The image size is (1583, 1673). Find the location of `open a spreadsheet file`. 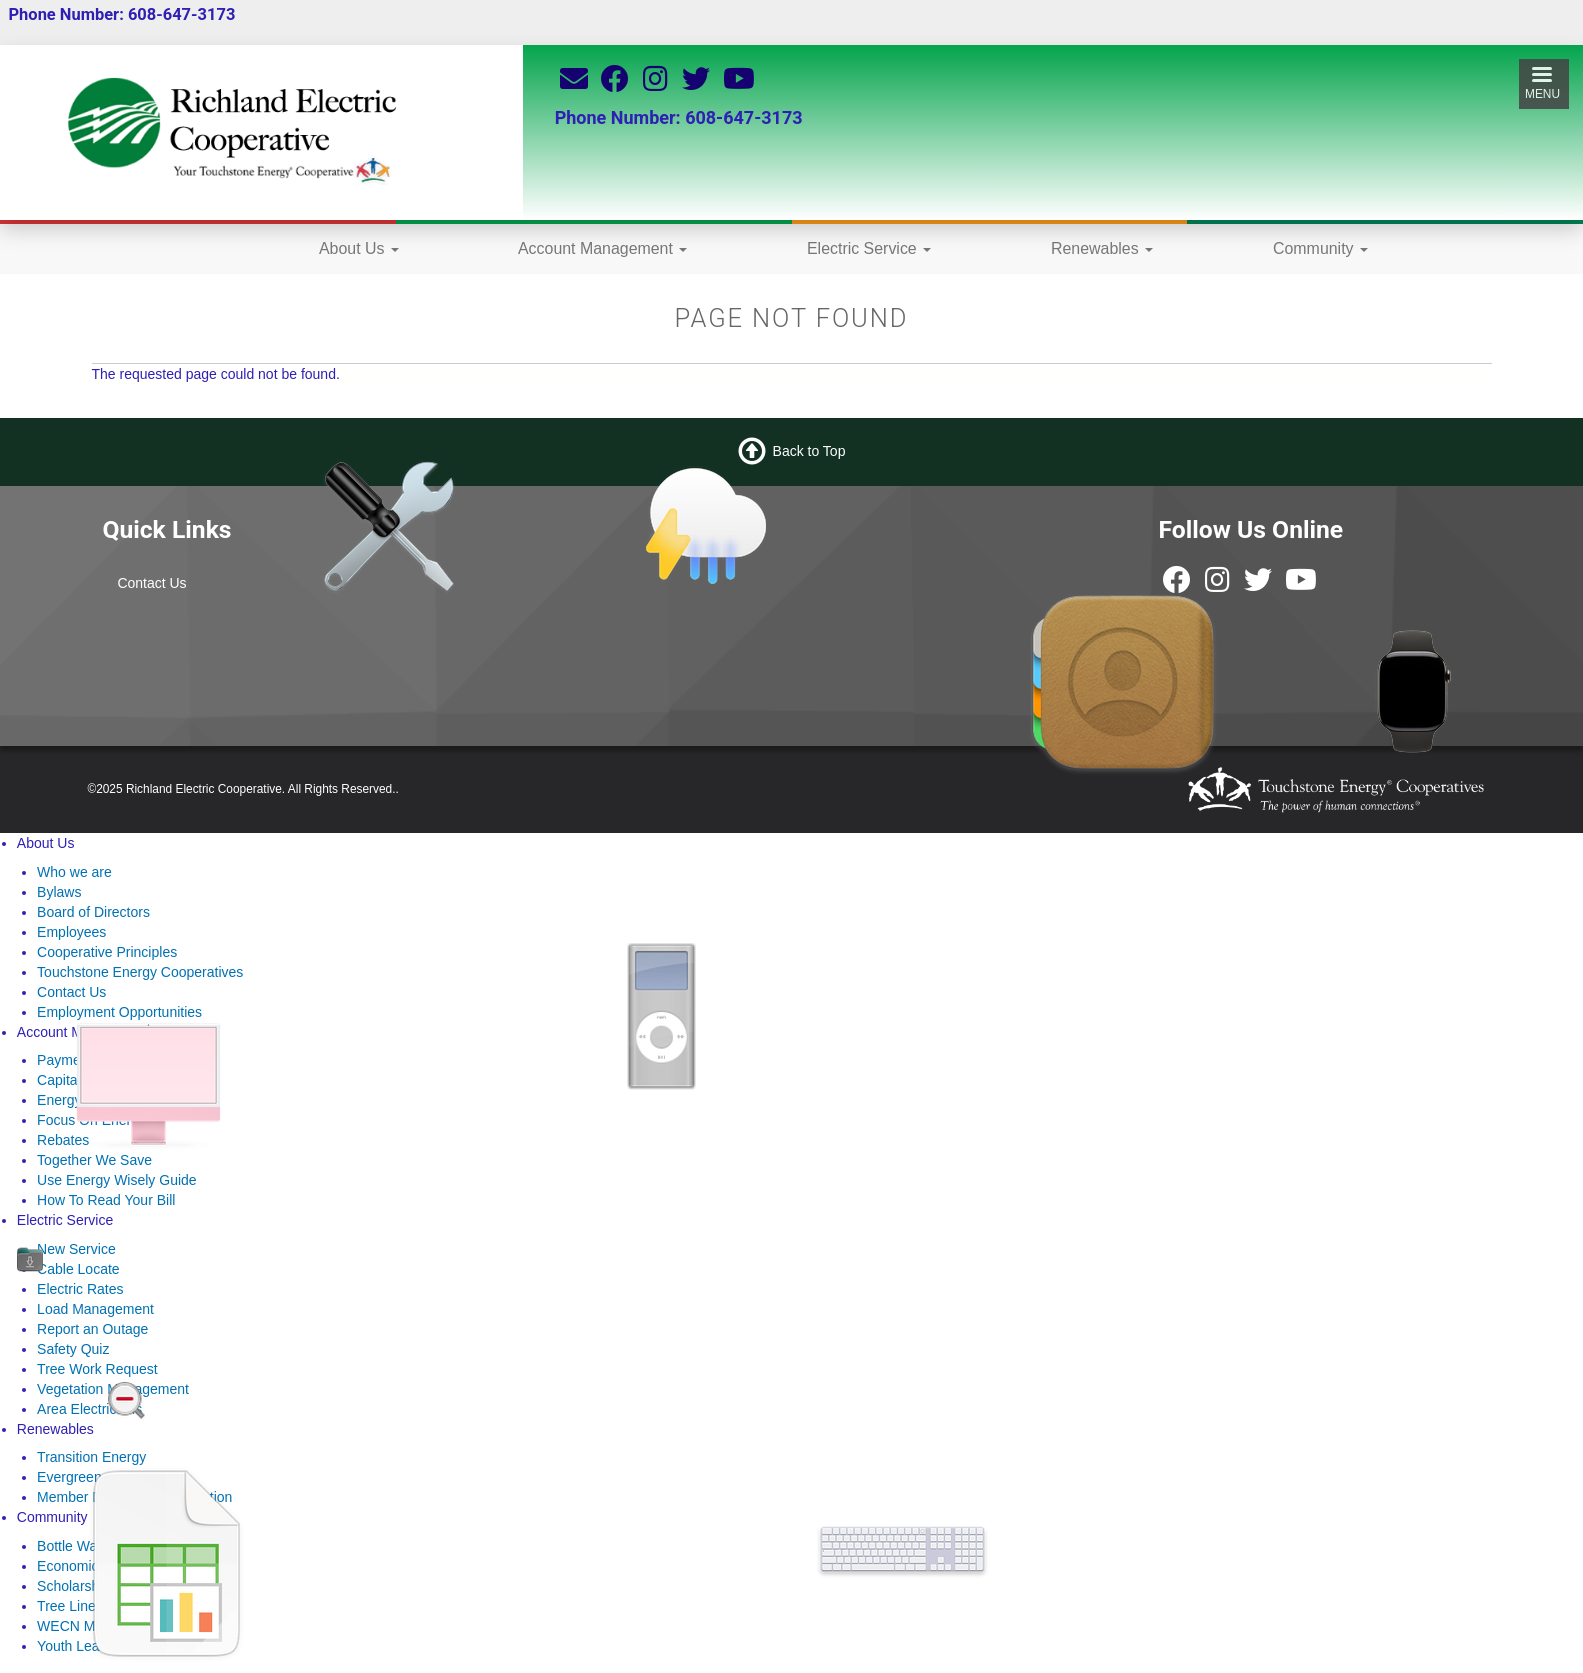

open a spreadsheet file is located at coordinates (166, 1563).